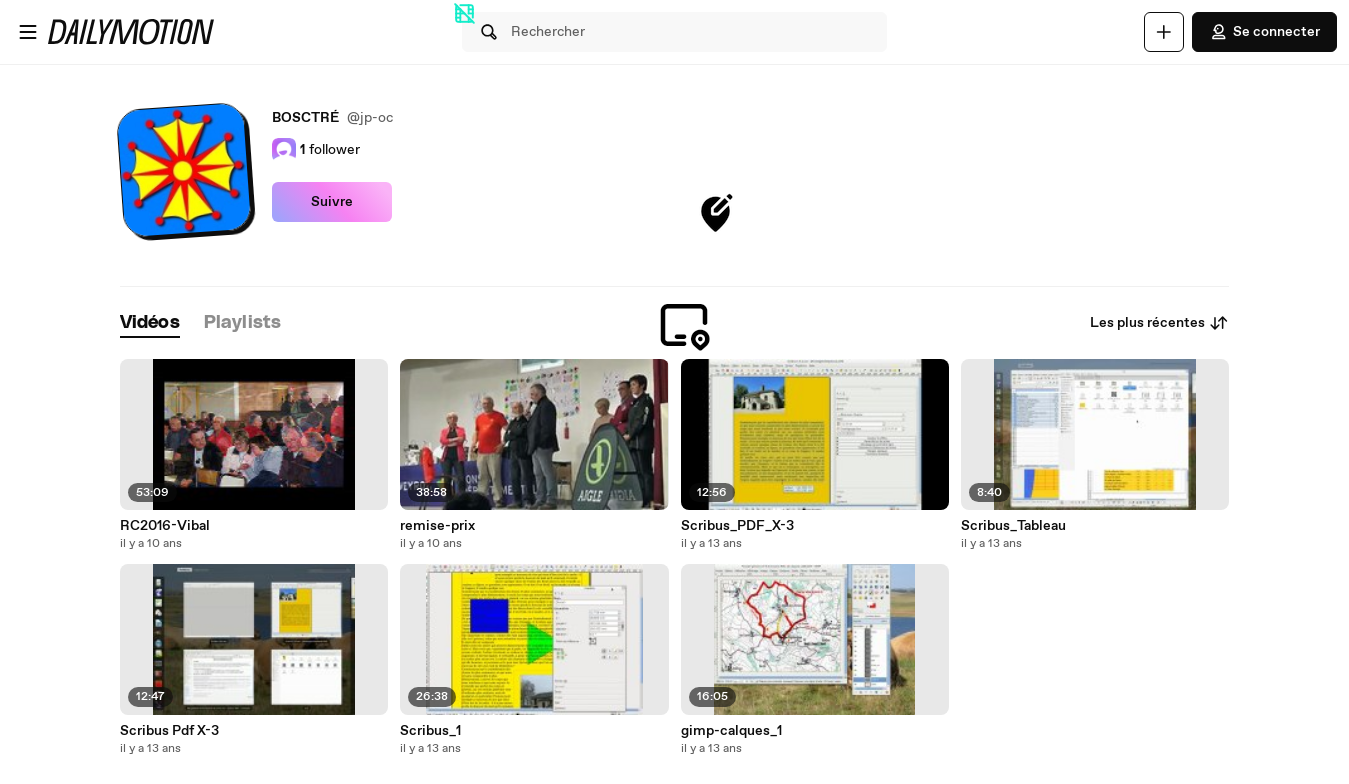  I want to click on edit a saved location, so click(715, 214).